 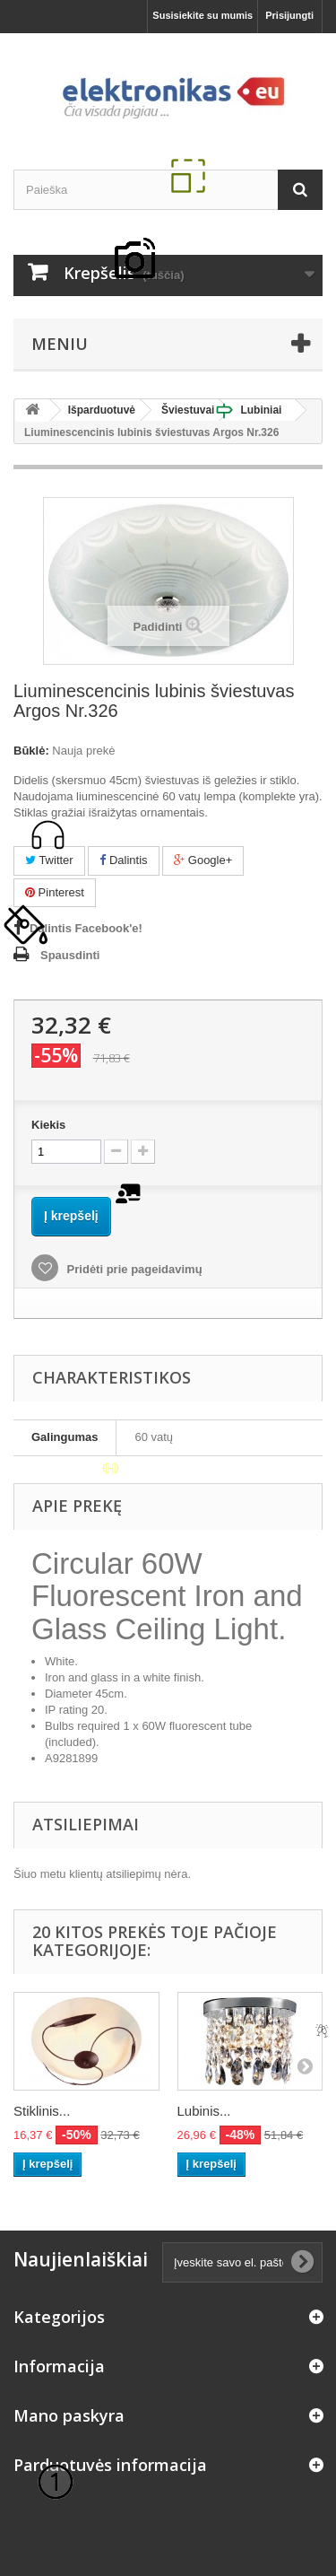 What do you see at coordinates (224, 411) in the screenshot?
I see `navigate to directions or wayfinding` at bounding box center [224, 411].